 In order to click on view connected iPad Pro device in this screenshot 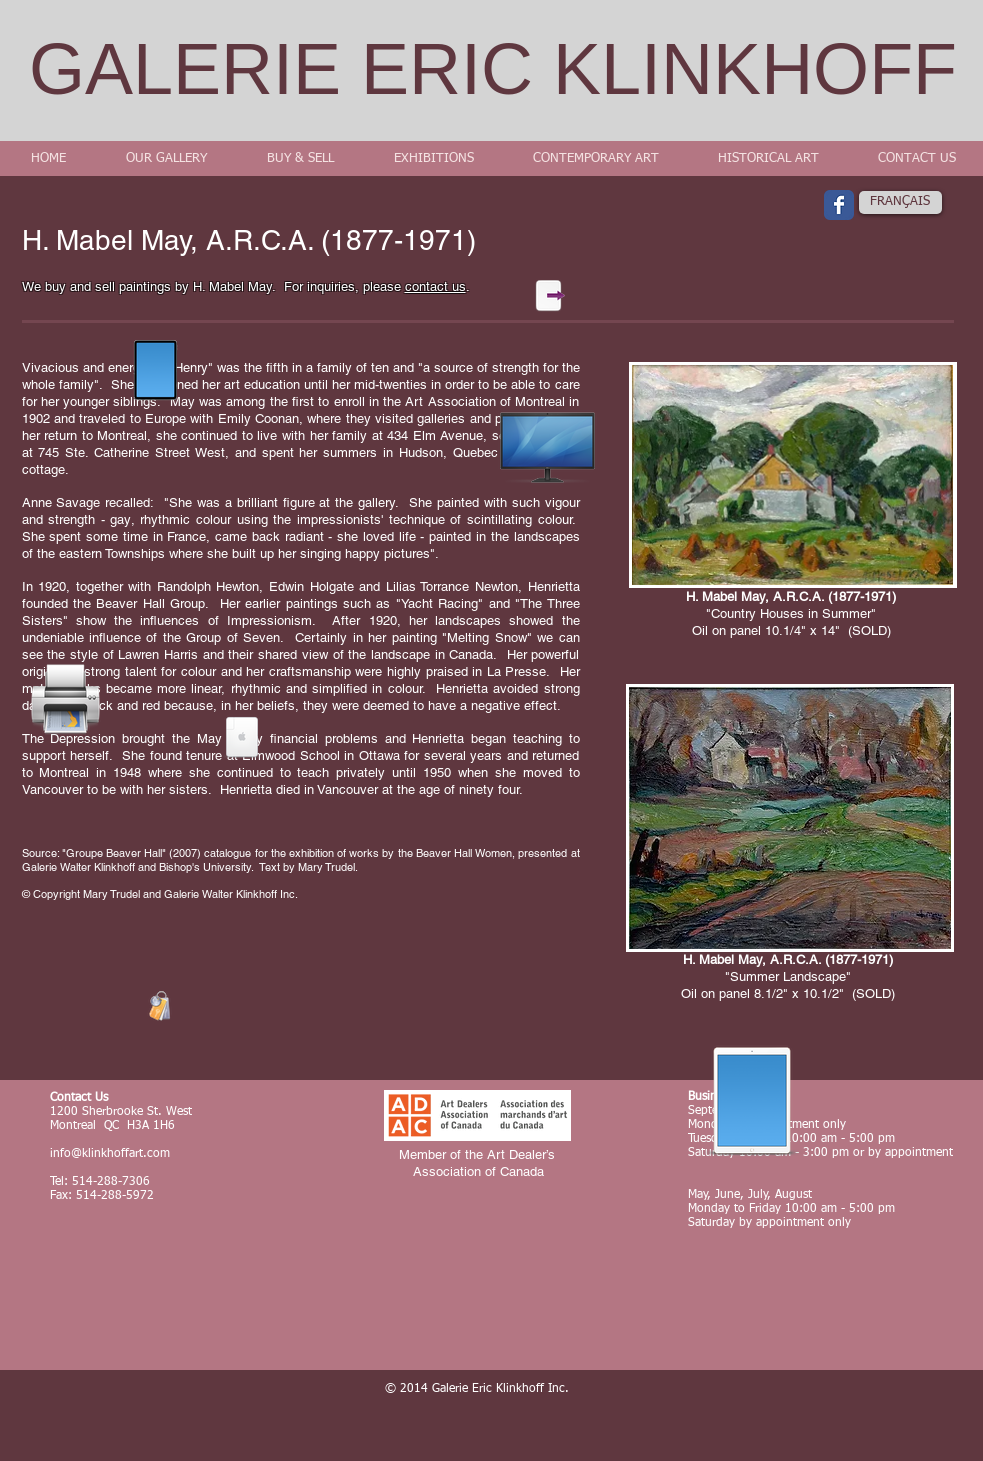, I will do `click(752, 1101)`.